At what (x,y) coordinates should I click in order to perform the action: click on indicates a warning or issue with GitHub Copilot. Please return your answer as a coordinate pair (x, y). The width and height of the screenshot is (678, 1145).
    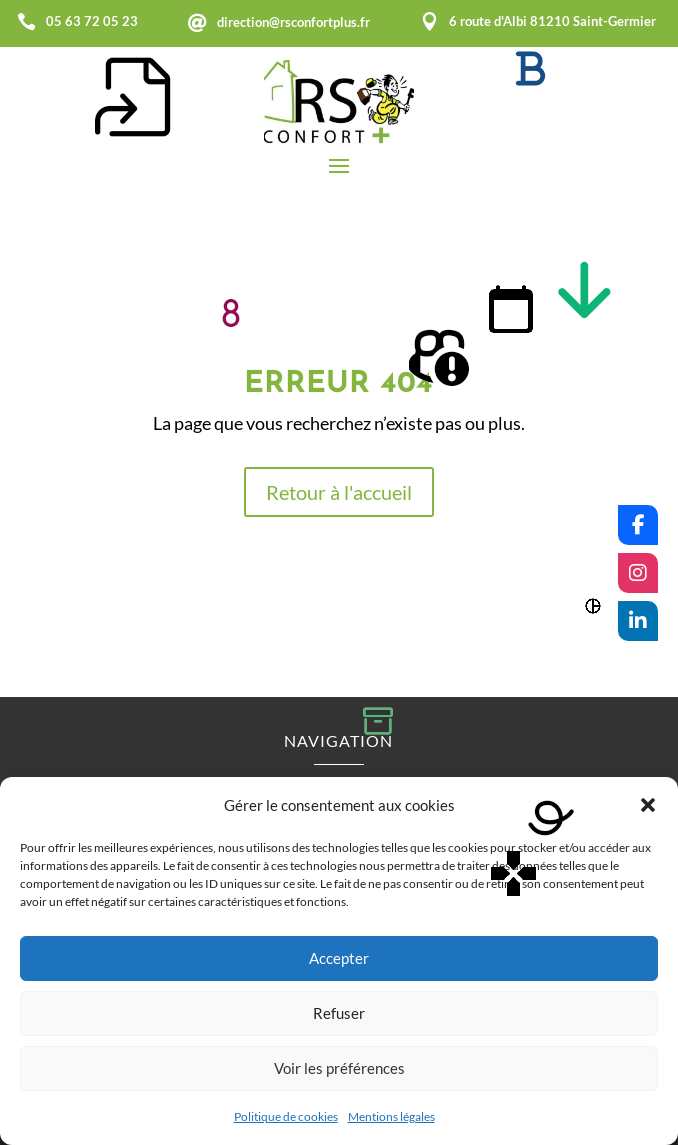
    Looking at the image, I should click on (439, 356).